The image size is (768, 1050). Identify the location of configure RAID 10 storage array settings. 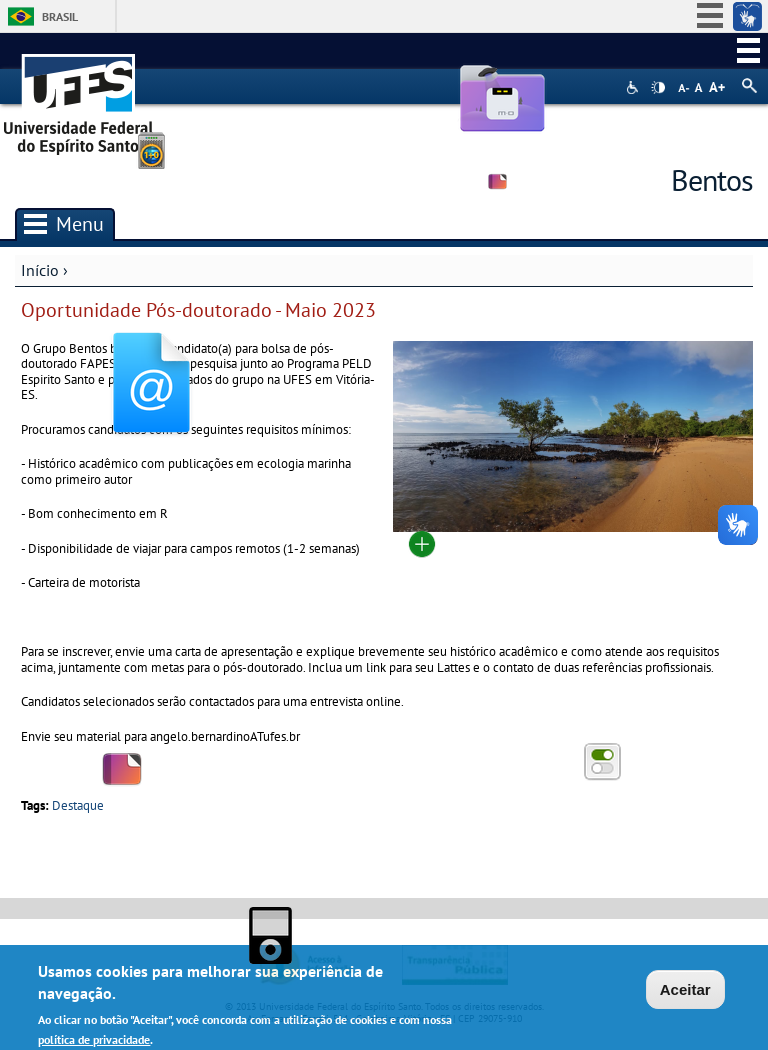
(151, 150).